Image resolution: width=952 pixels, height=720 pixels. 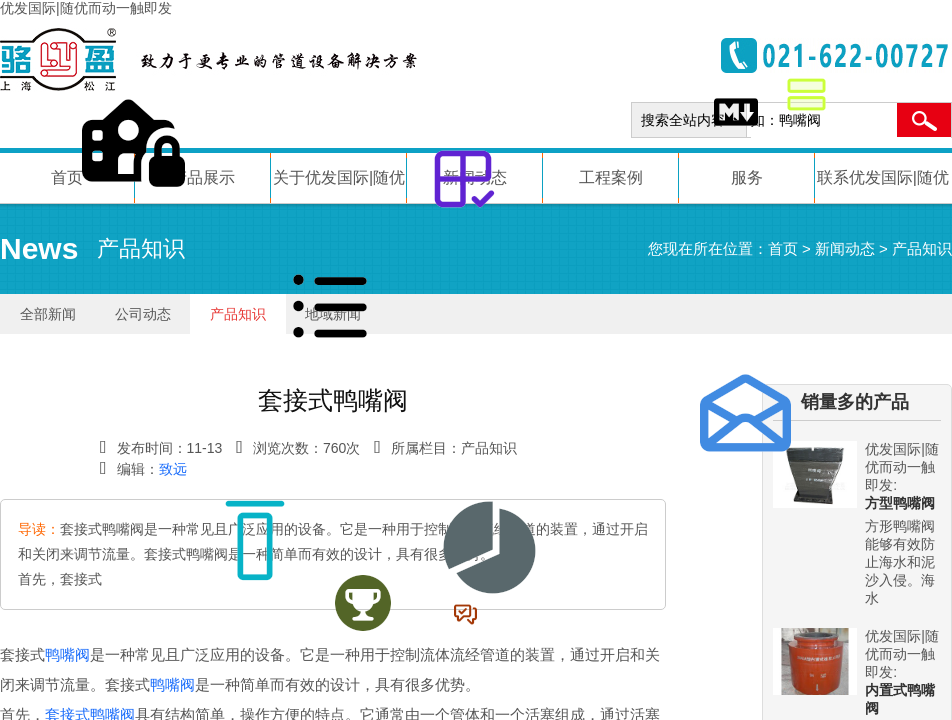 I want to click on view items as a bulleted list, so click(x=330, y=306).